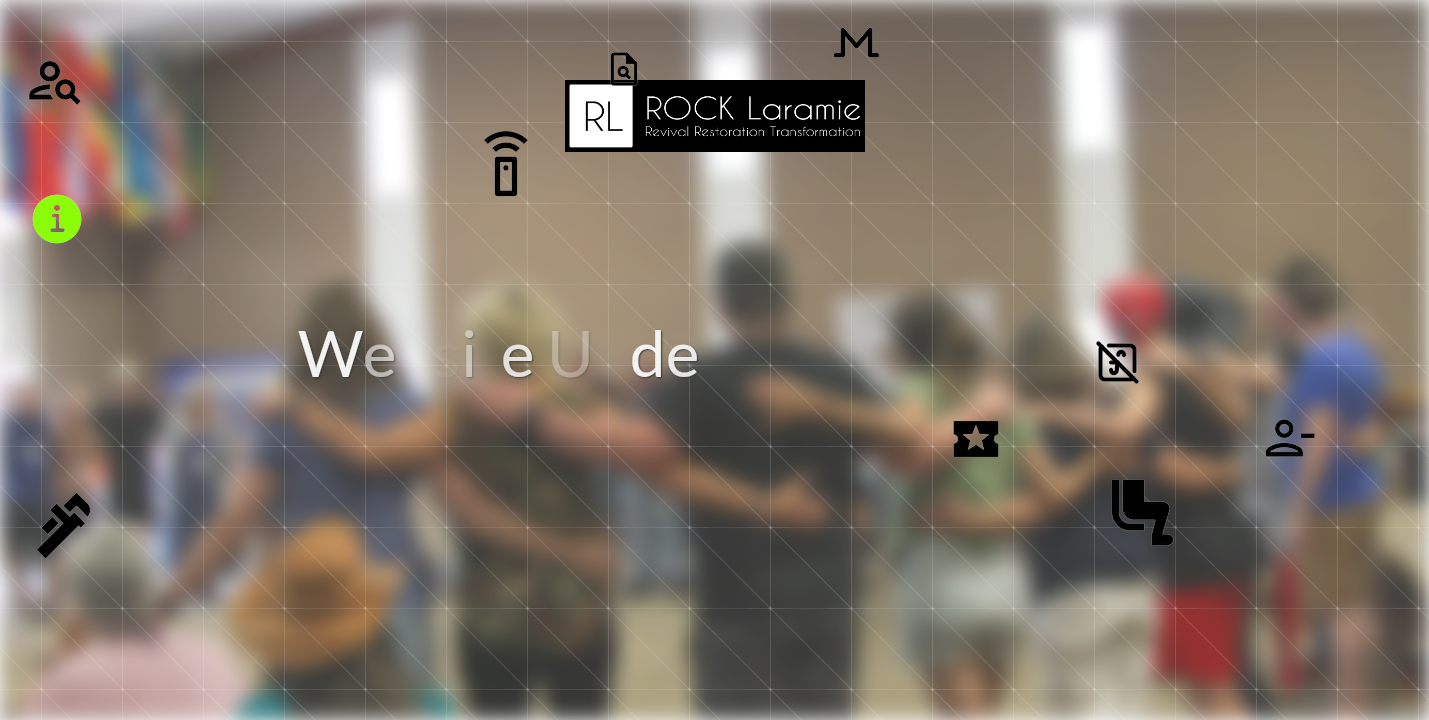 The width and height of the screenshot is (1429, 720). I want to click on check document for plagiarism, so click(624, 69).